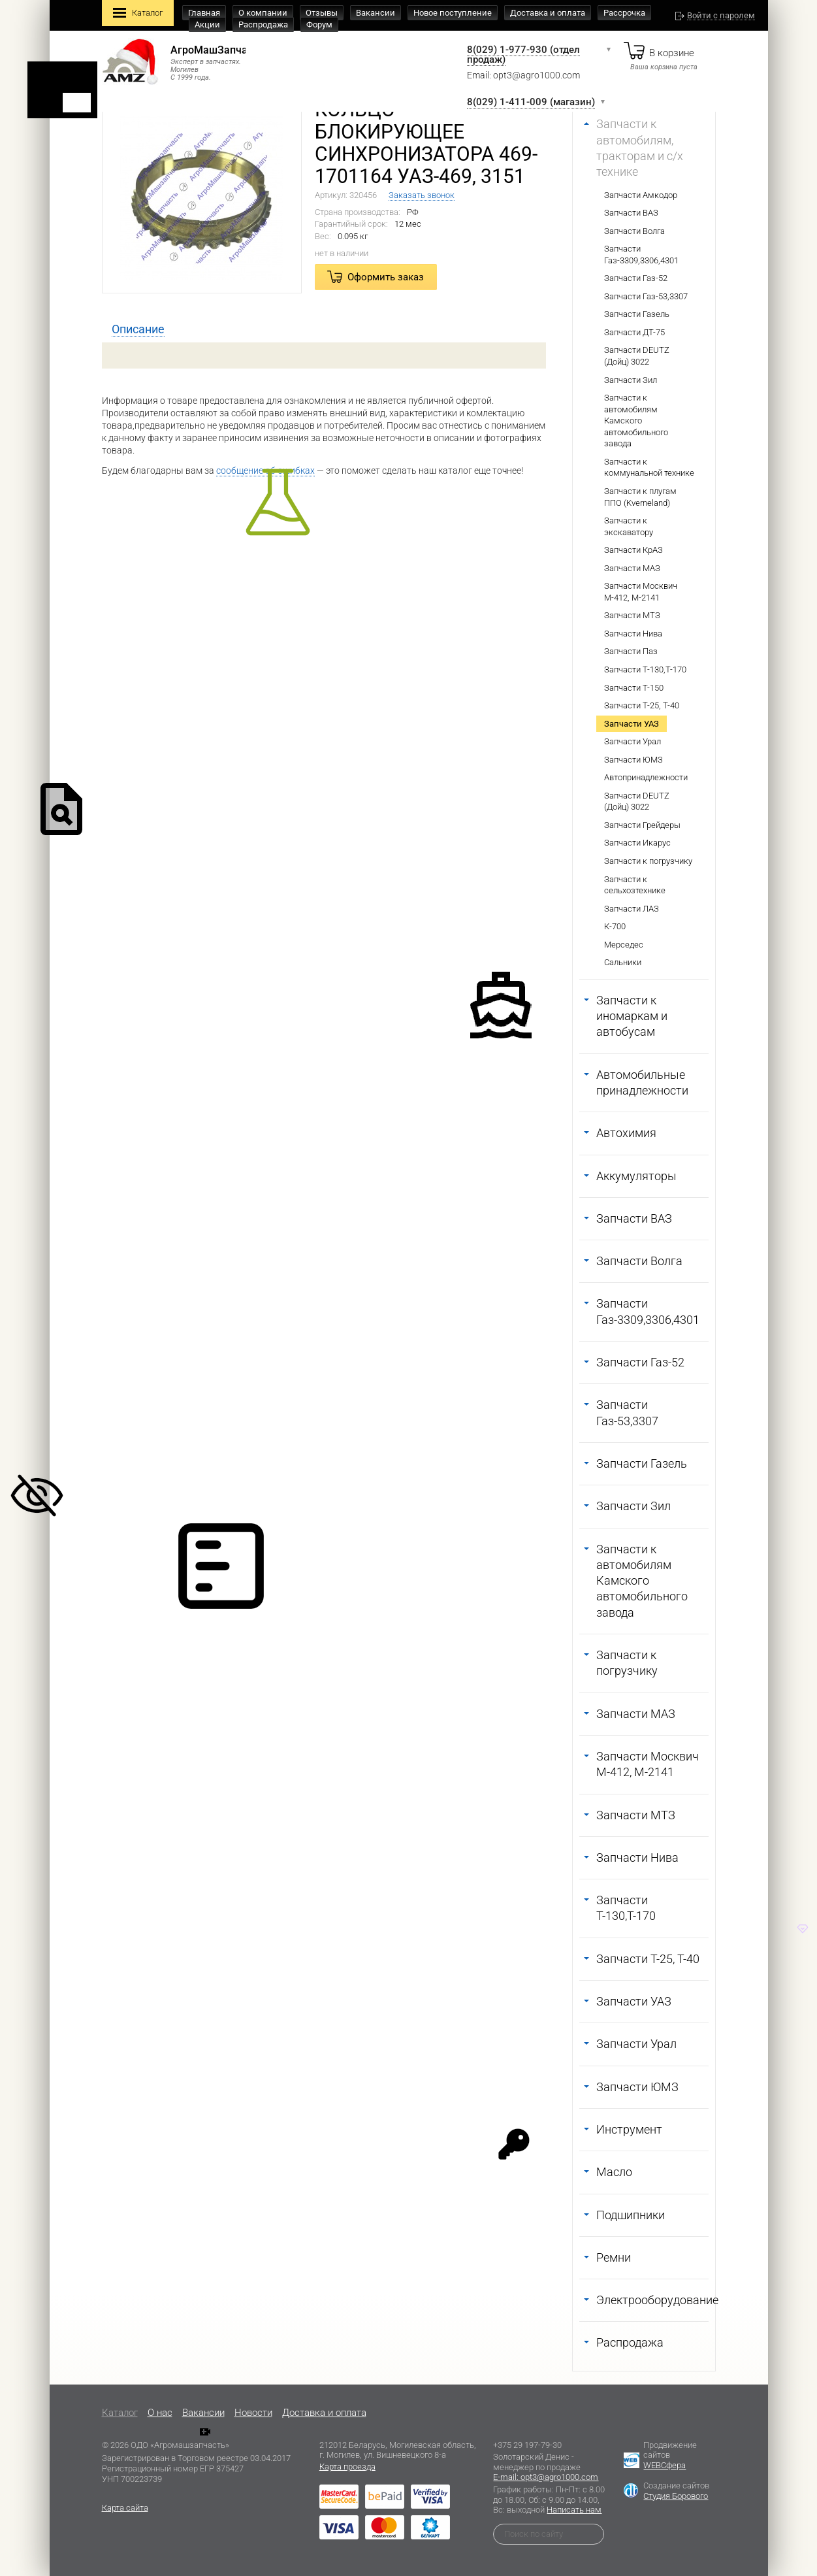 This screenshot has height=2576, width=817. Describe the element at coordinates (61, 809) in the screenshot. I see `search within a document` at that location.